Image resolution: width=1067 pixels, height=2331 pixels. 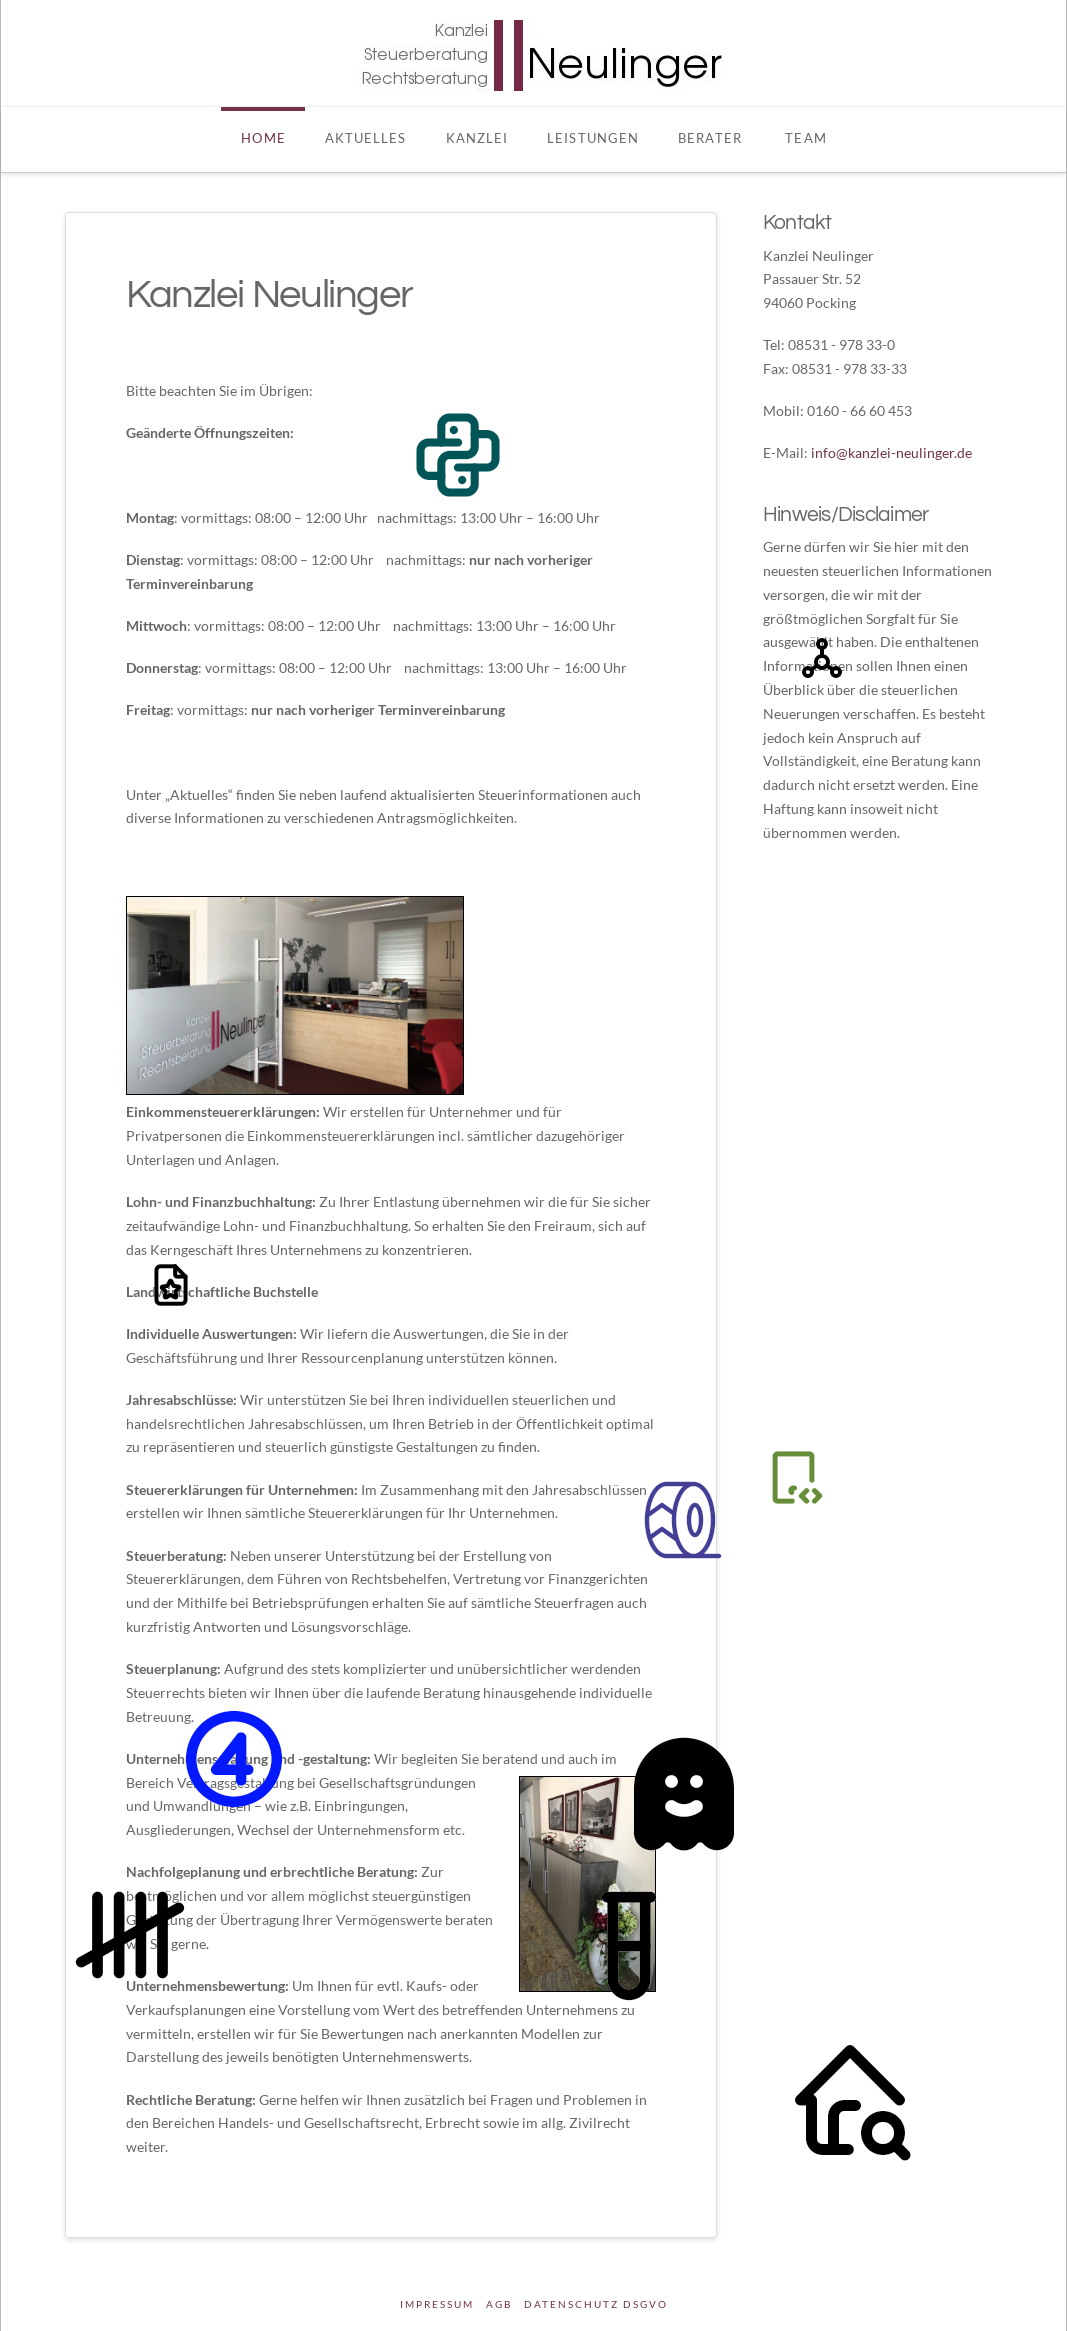 I want to click on access tablet developer tools, so click(x=793, y=1477).